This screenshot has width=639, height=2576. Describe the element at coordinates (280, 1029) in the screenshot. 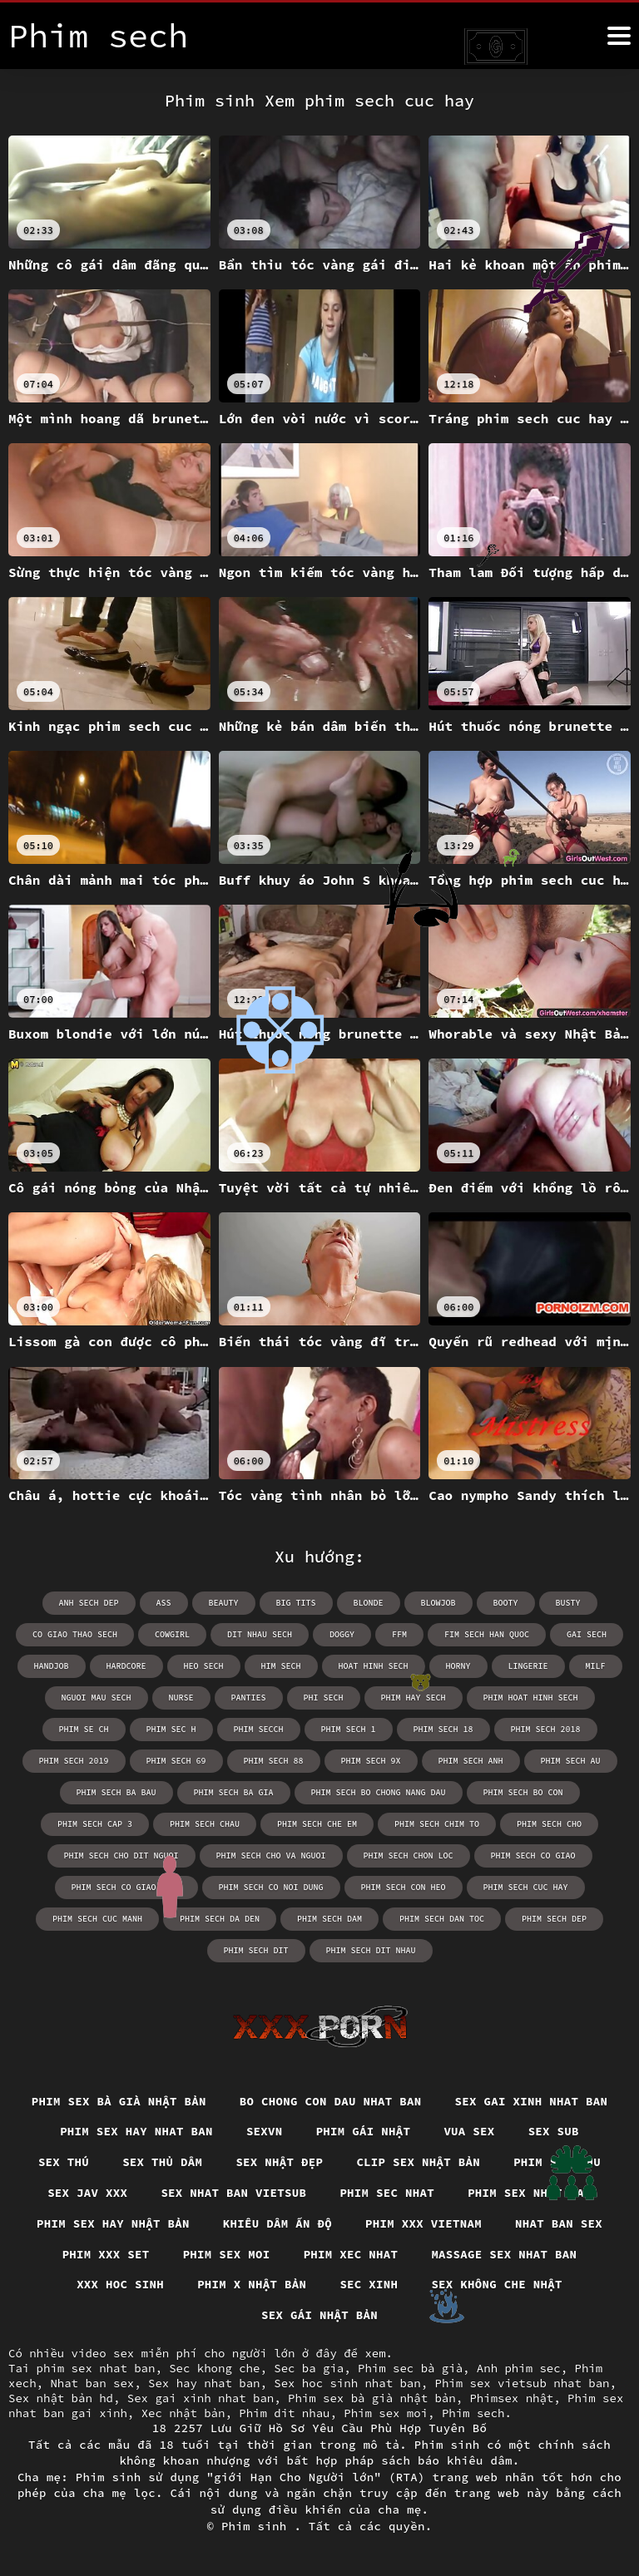

I see `access game controller settings` at that location.